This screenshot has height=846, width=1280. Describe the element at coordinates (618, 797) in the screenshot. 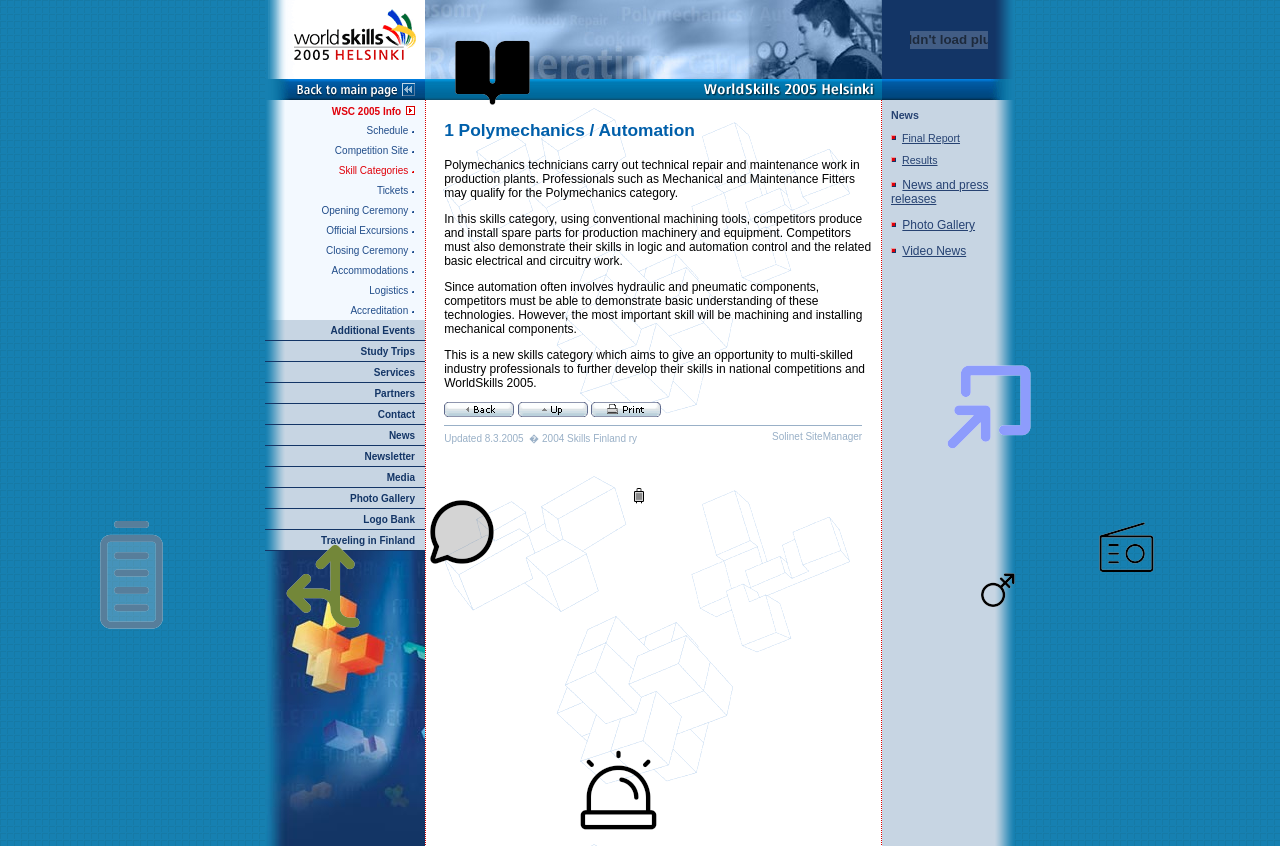

I see `emergency alert or warning notification` at that location.